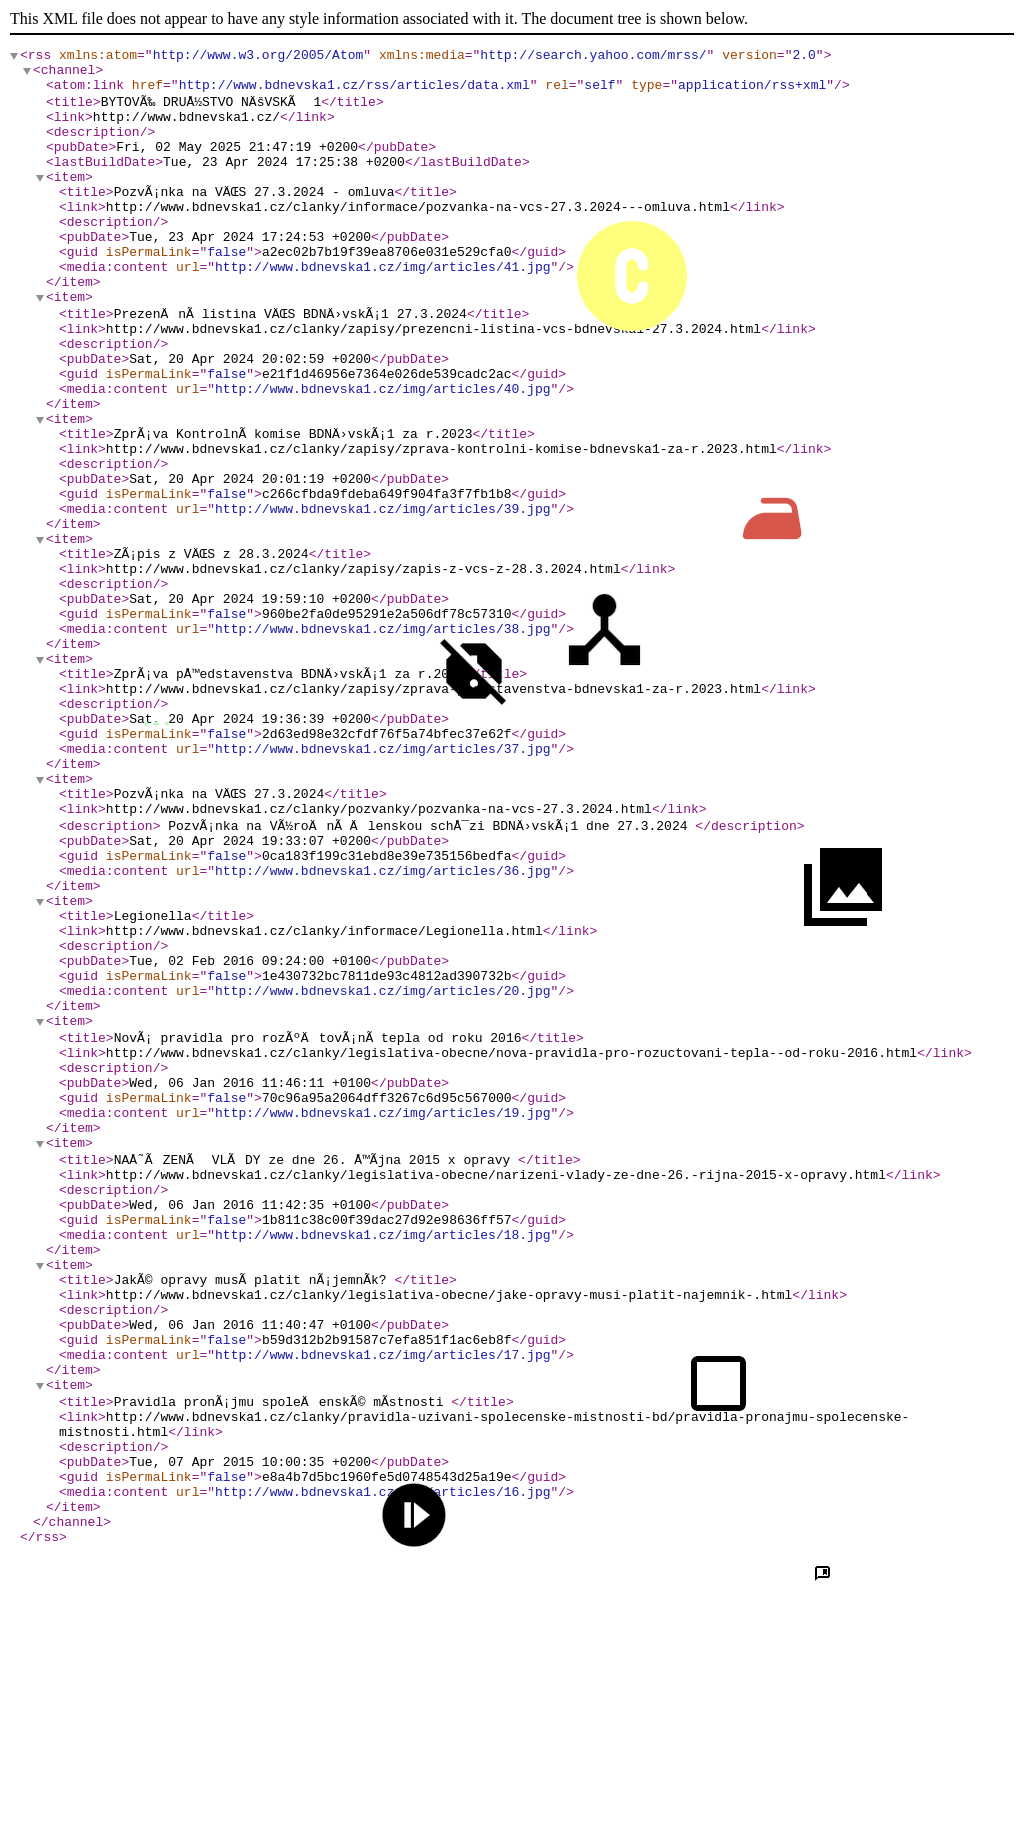 The image size is (1024, 1830). What do you see at coordinates (414, 1515) in the screenshot?
I see `skip to next track or media item` at bounding box center [414, 1515].